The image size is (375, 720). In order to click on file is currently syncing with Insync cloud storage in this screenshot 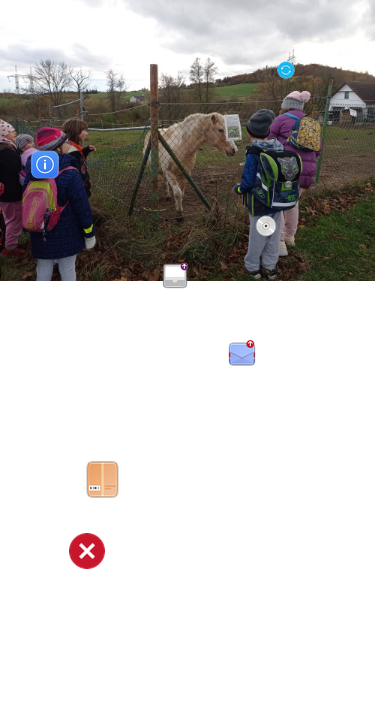, I will do `click(286, 70)`.